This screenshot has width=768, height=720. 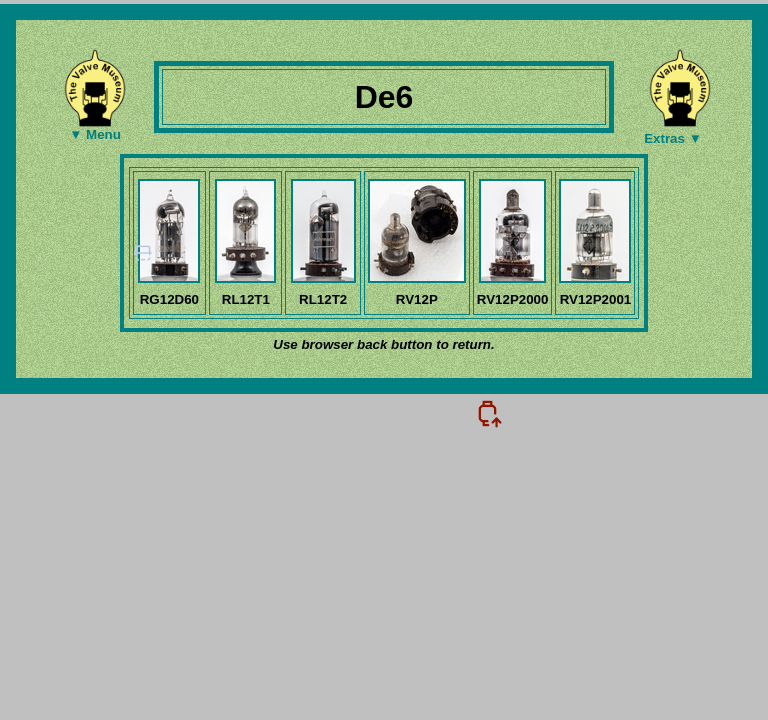 What do you see at coordinates (487, 413) in the screenshot?
I see `upload data from smartwatch` at bounding box center [487, 413].